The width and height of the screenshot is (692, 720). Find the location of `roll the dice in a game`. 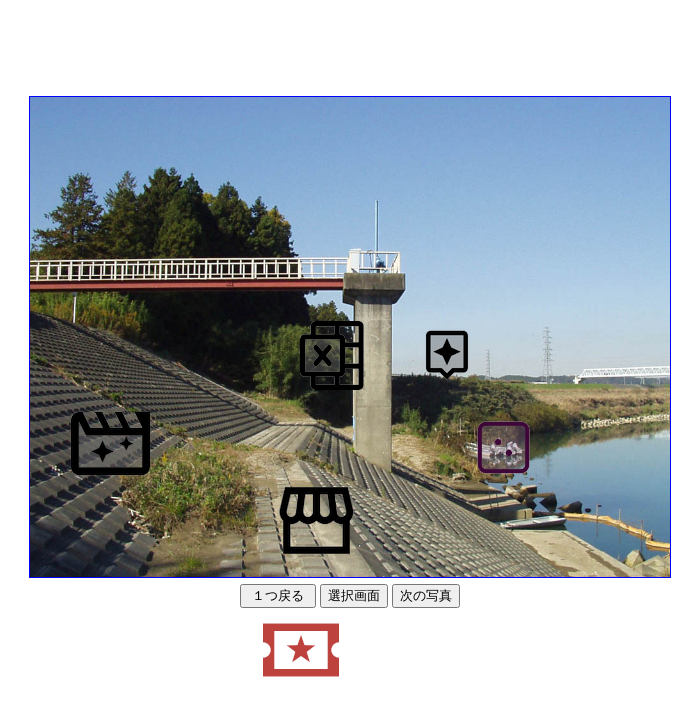

roll the dice in a game is located at coordinates (503, 447).